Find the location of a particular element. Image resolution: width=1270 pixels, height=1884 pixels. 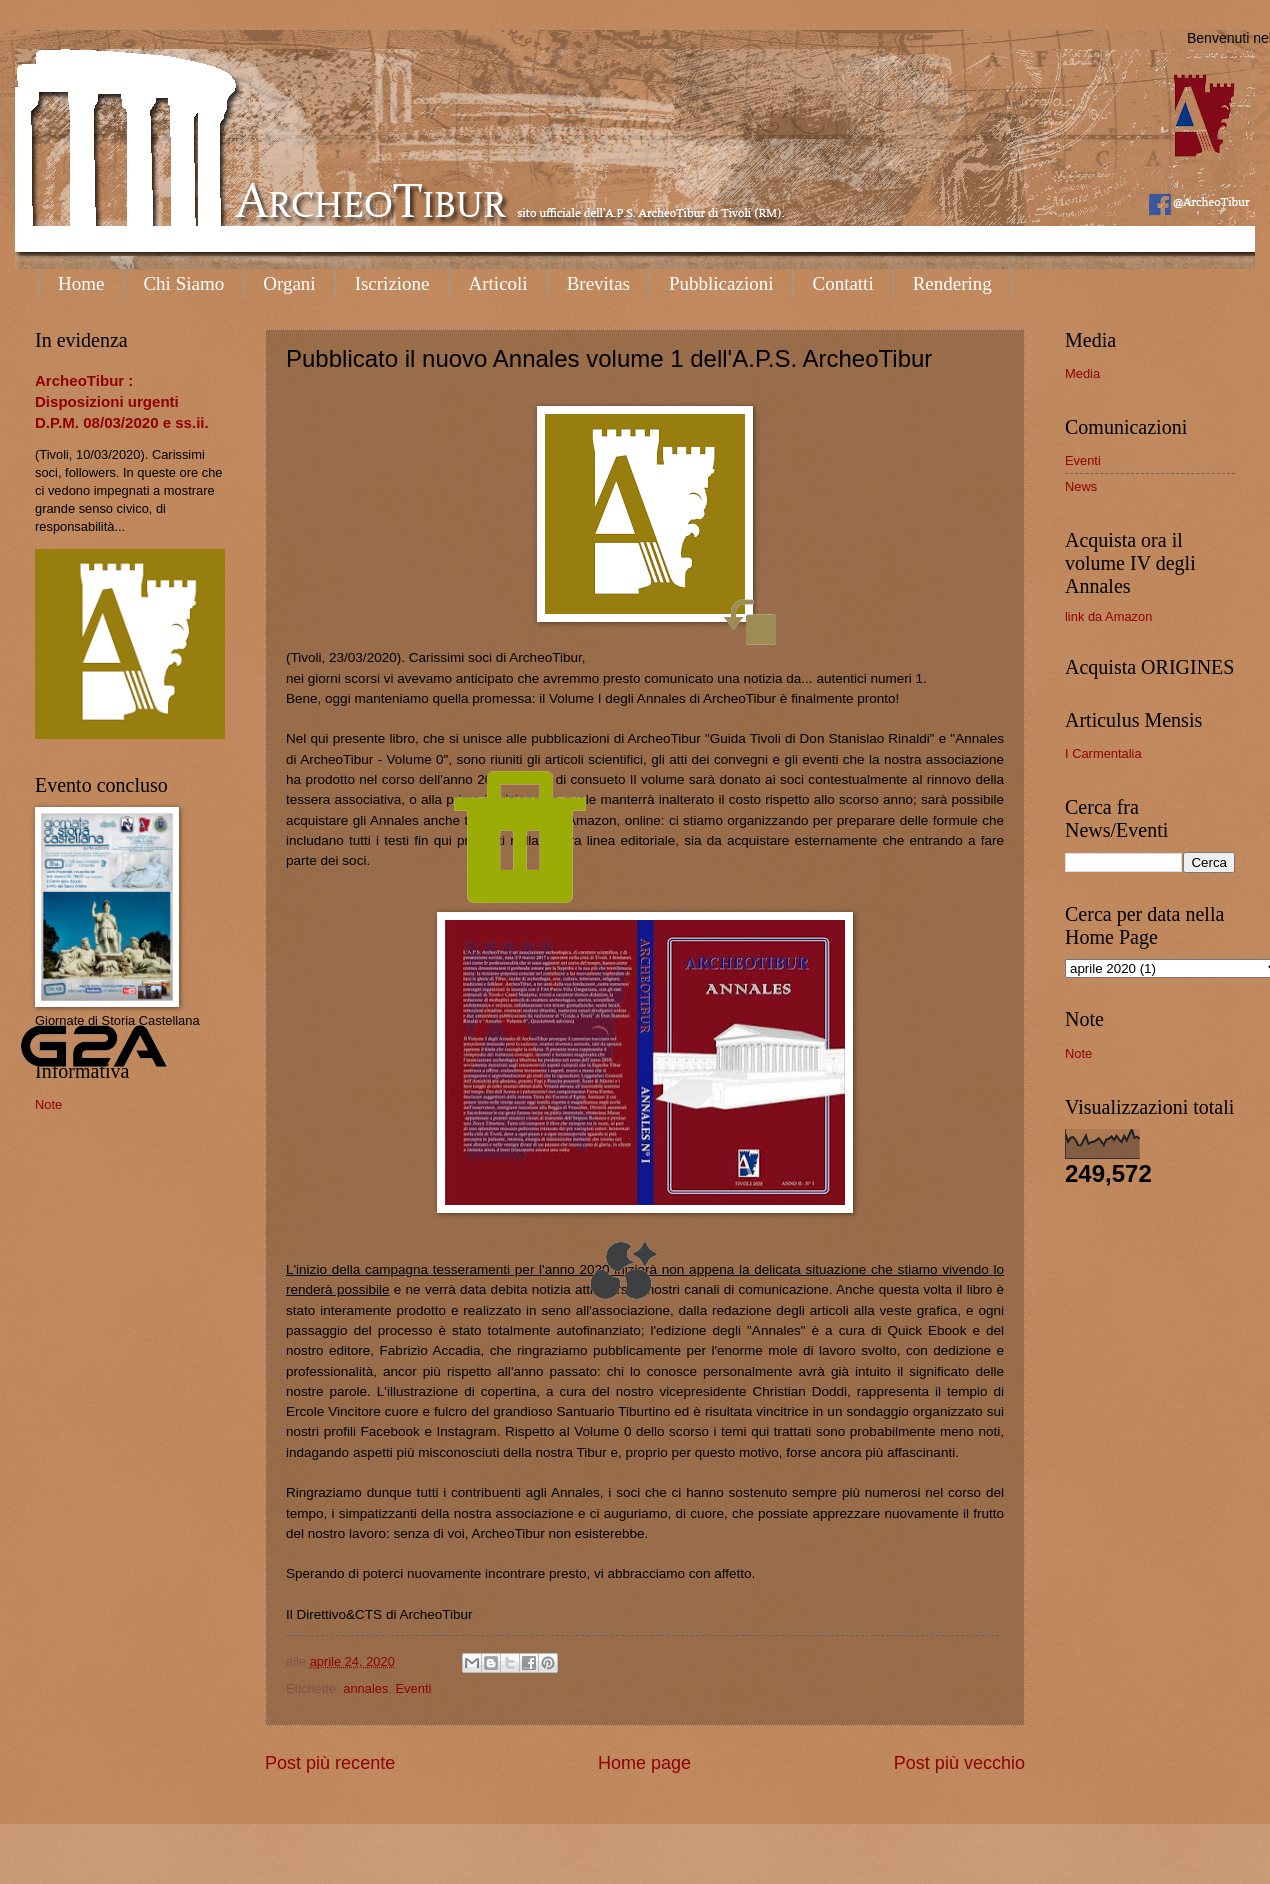

delete selected item is located at coordinates (520, 837).